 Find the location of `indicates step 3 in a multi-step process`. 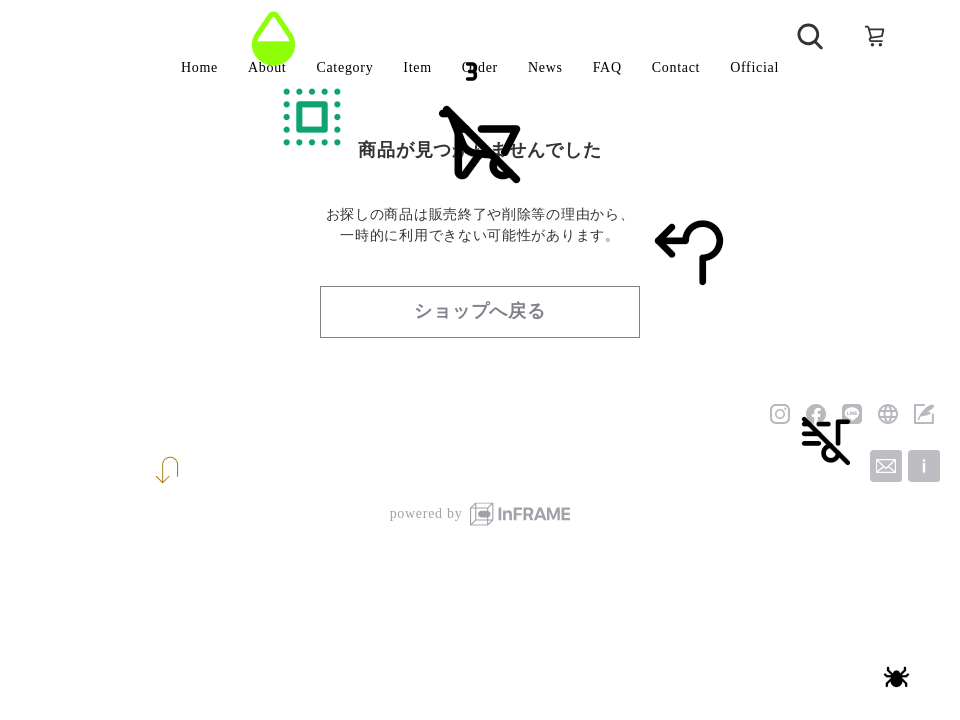

indicates step 3 in a multi-step process is located at coordinates (471, 71).